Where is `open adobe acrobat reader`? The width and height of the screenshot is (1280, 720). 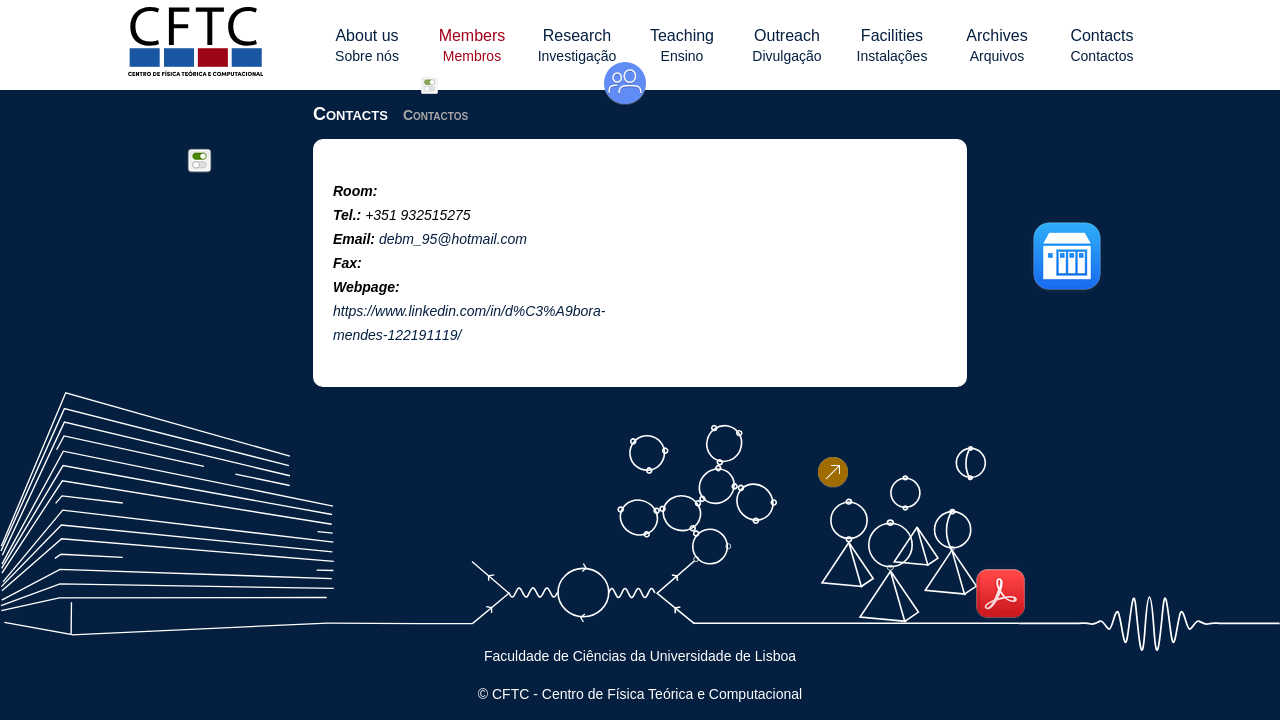 open adobe acrobat reader is located at coordinates (1000, 593).